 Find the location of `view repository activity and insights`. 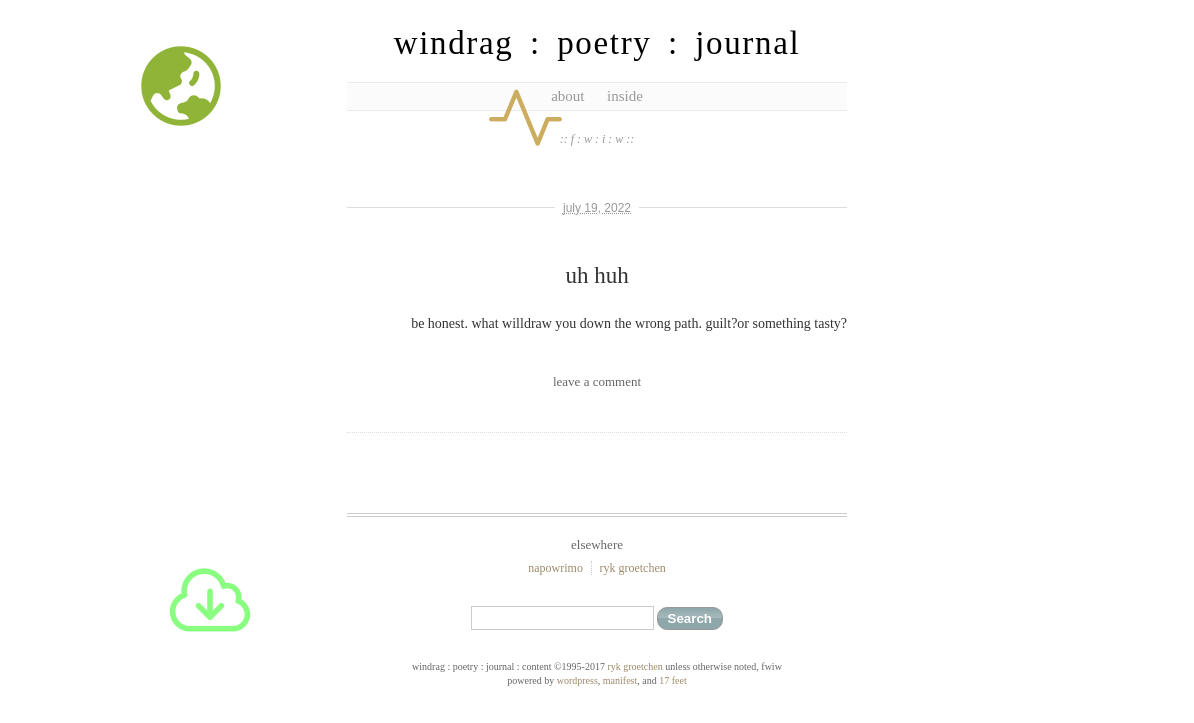

view repository activity and insights is located at coordinates (525, 118).